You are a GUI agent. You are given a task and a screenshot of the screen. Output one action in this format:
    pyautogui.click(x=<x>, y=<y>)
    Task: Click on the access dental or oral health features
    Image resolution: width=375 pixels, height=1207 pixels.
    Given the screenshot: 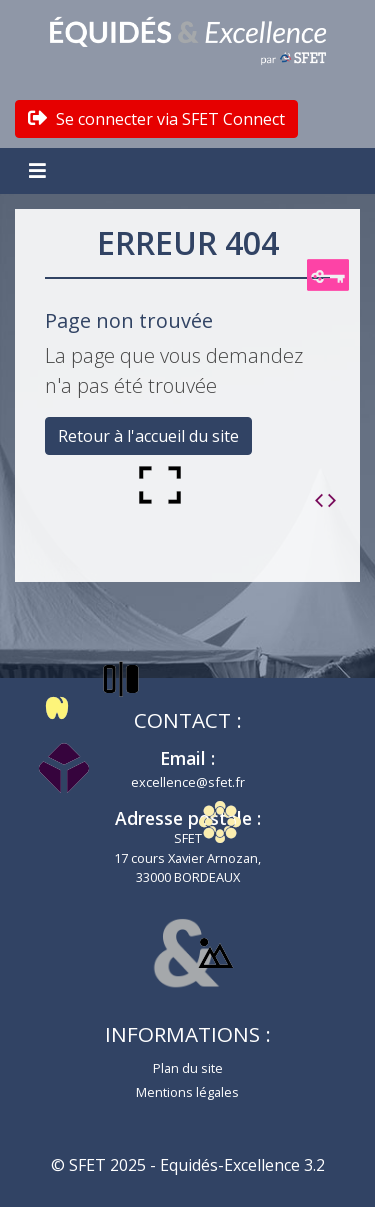 What is the action you would take?
    pyautogui.click(x=57, y=708)
    